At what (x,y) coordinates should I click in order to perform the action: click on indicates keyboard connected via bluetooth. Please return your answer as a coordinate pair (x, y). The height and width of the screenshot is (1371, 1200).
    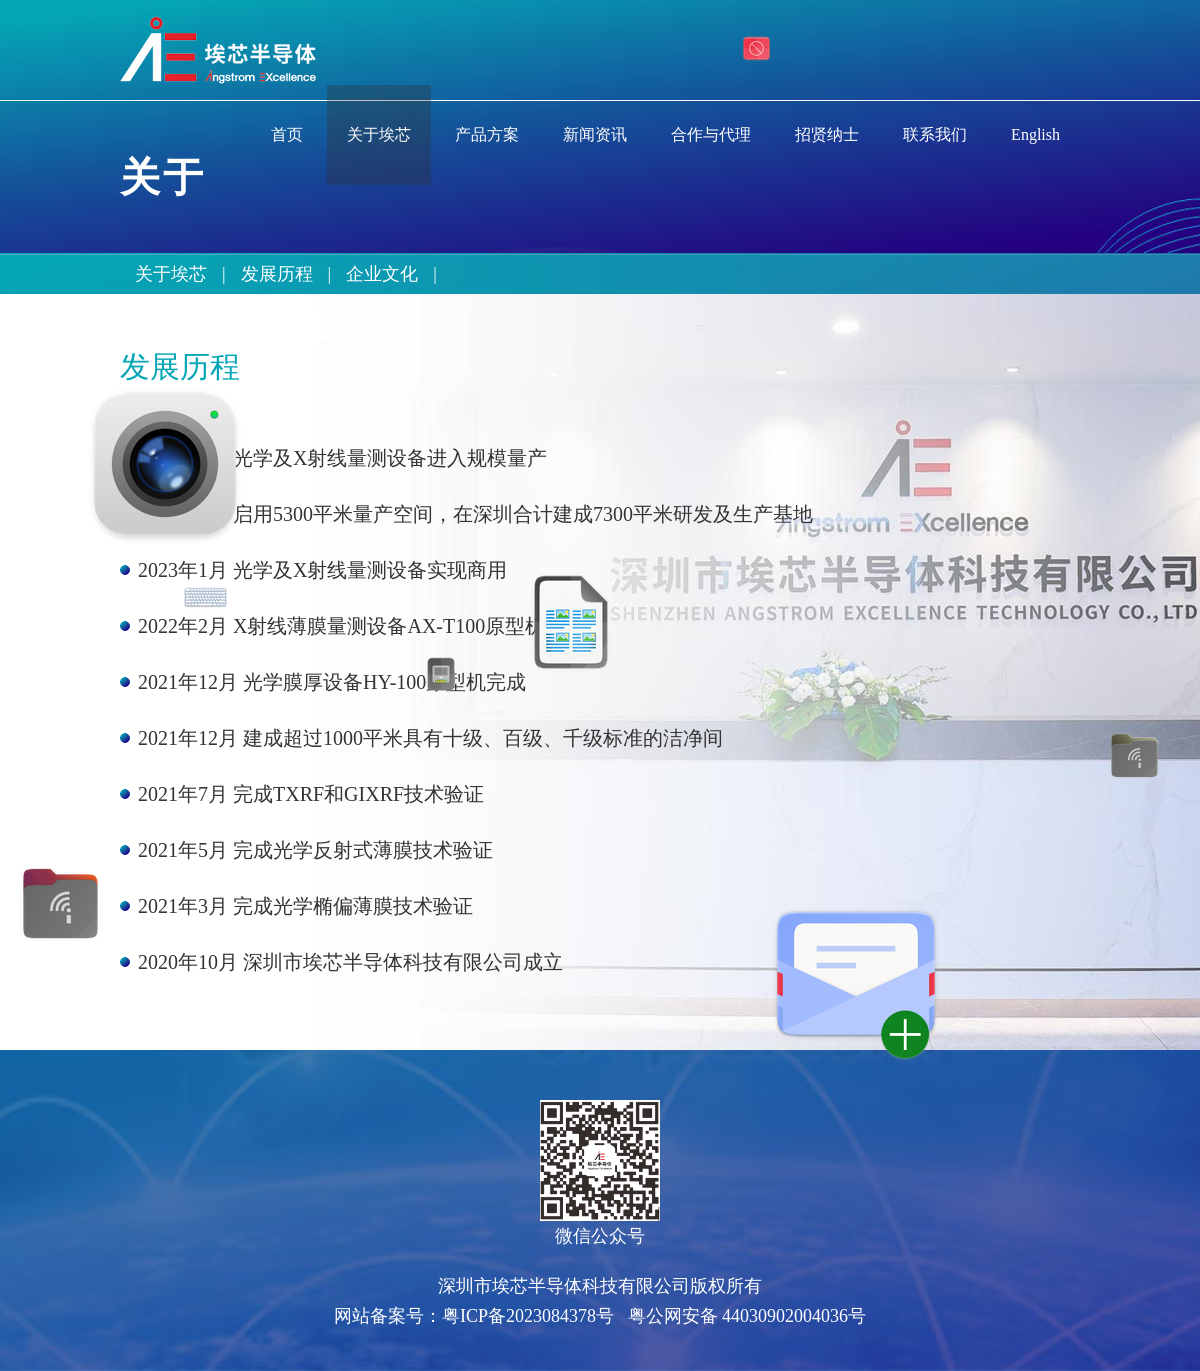
    Looking at the image, I should click on (205, 597).